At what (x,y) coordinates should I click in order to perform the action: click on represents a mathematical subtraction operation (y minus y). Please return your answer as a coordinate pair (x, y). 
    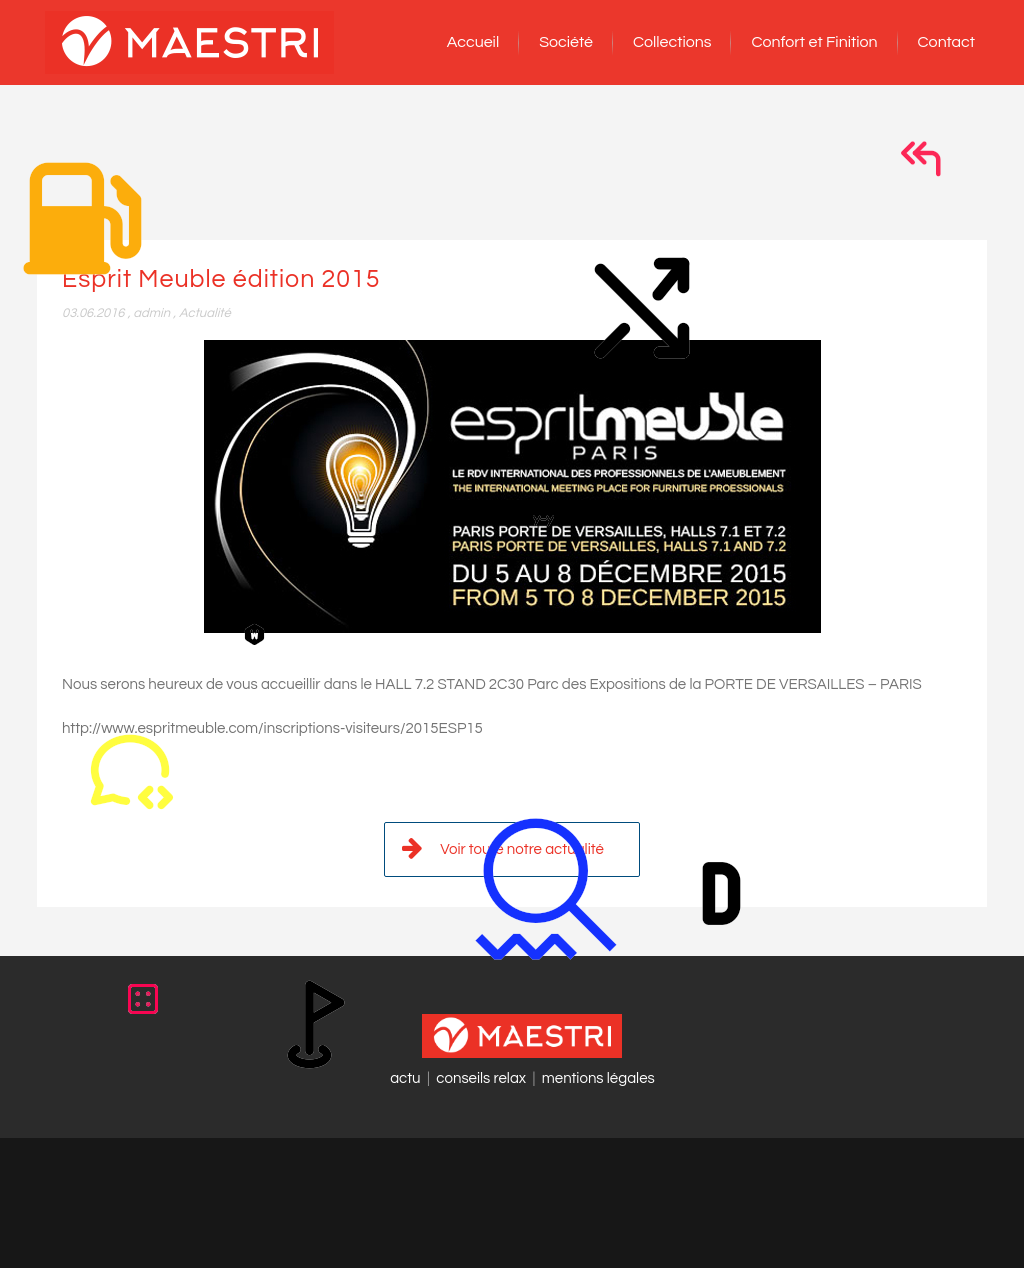
    Looking at the image, I should click on (543, 519).